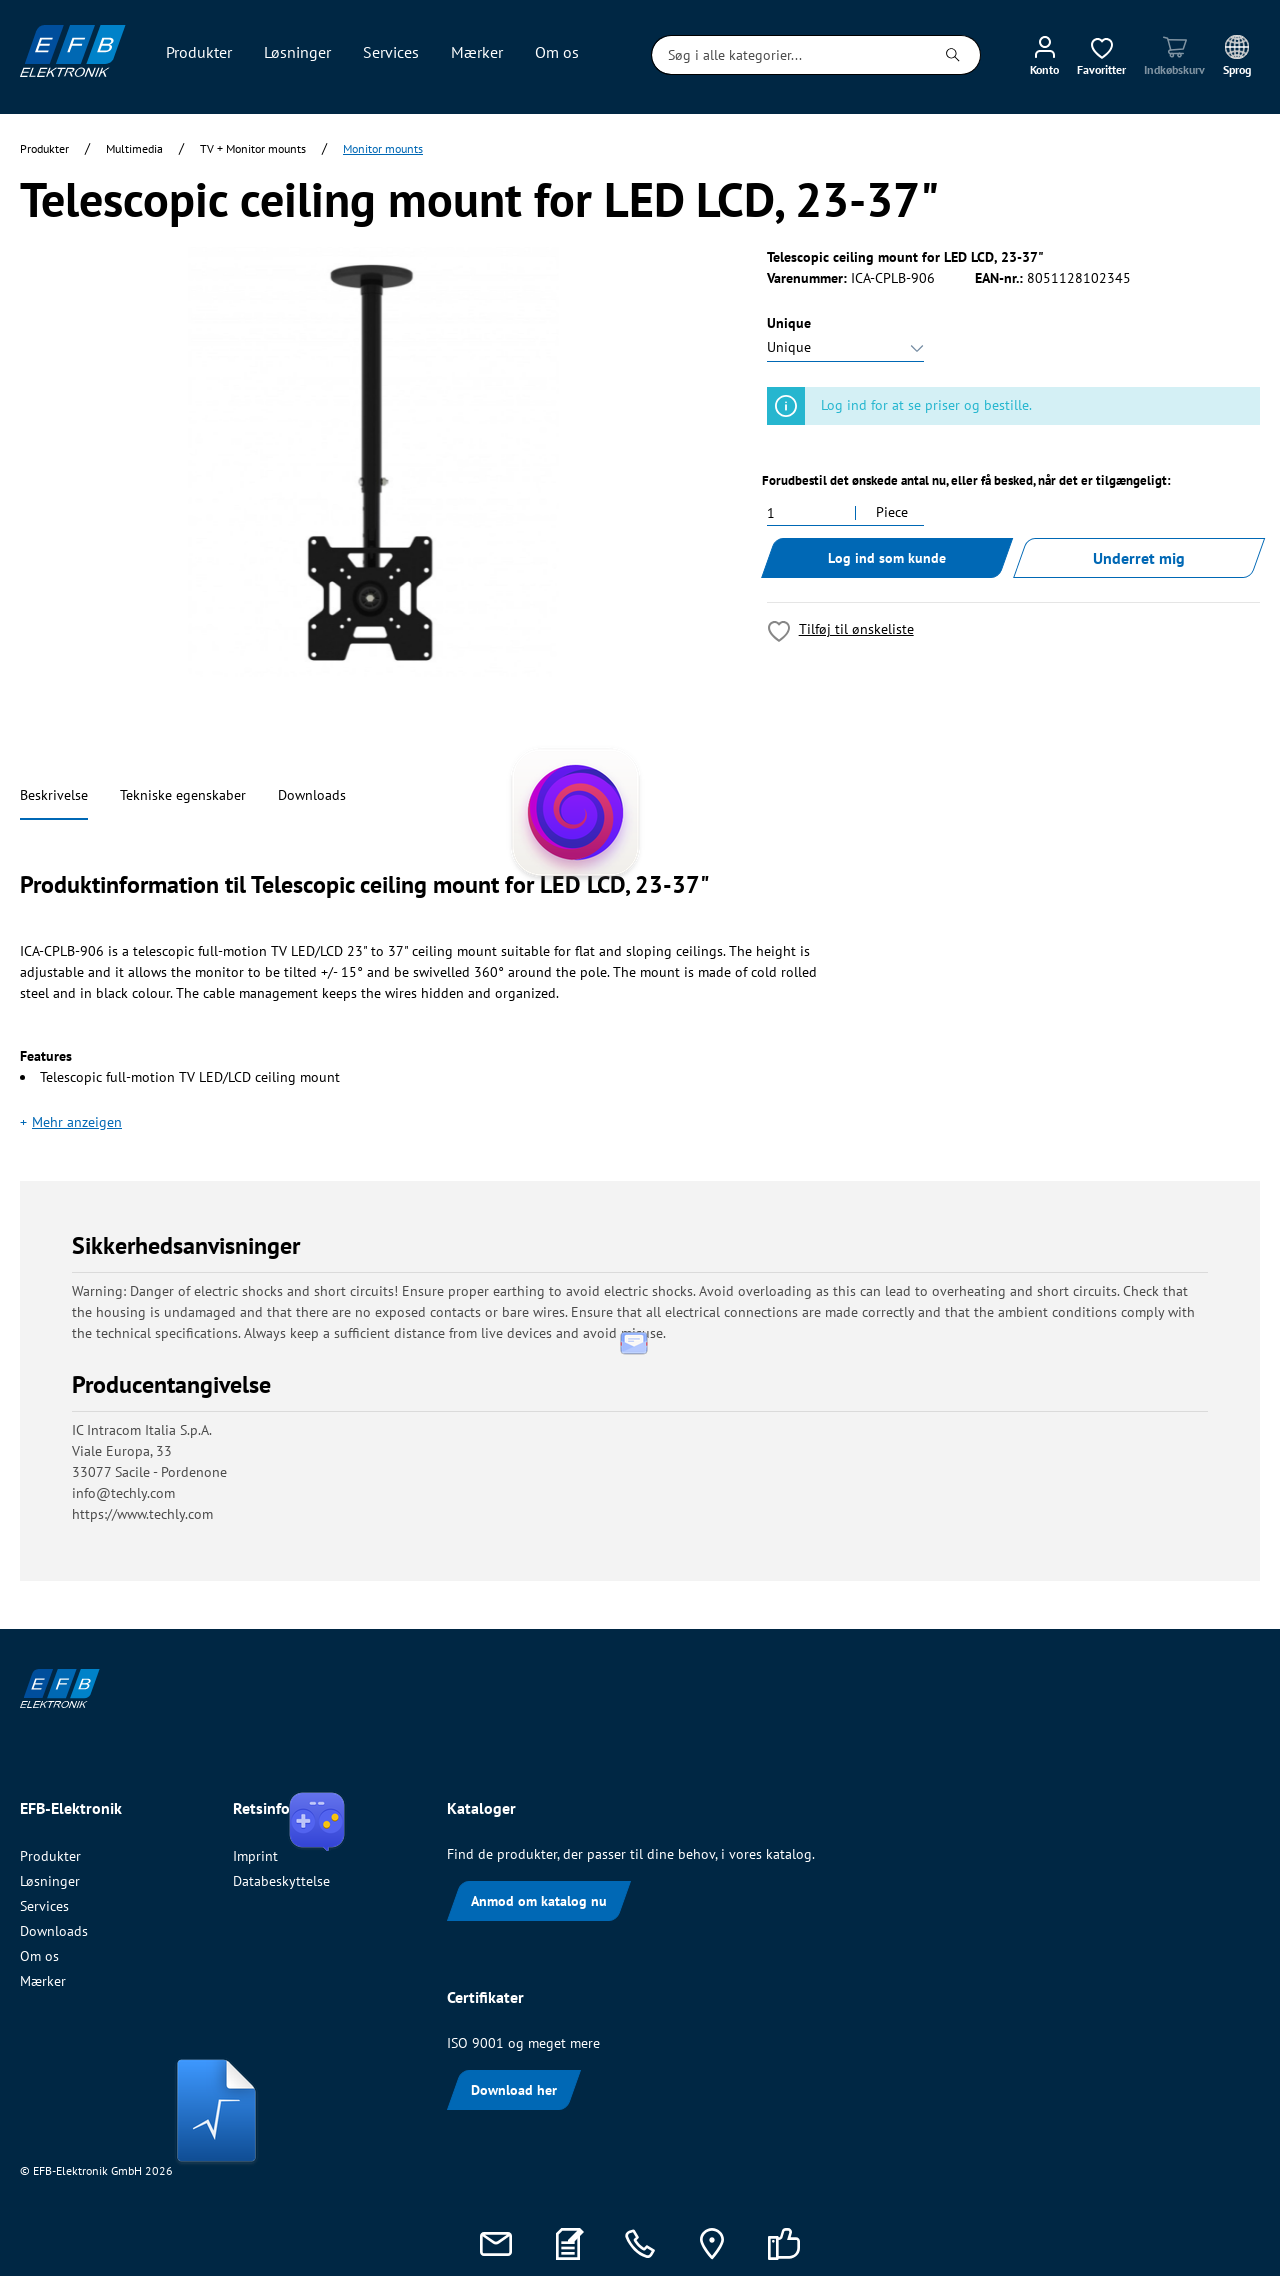 The image size is (1280, 2276). What do you see at coordinates (575, 812) in the screenshot?
I see `open transporter app for uploading content to app store connect` at bounding box center [575, 812].